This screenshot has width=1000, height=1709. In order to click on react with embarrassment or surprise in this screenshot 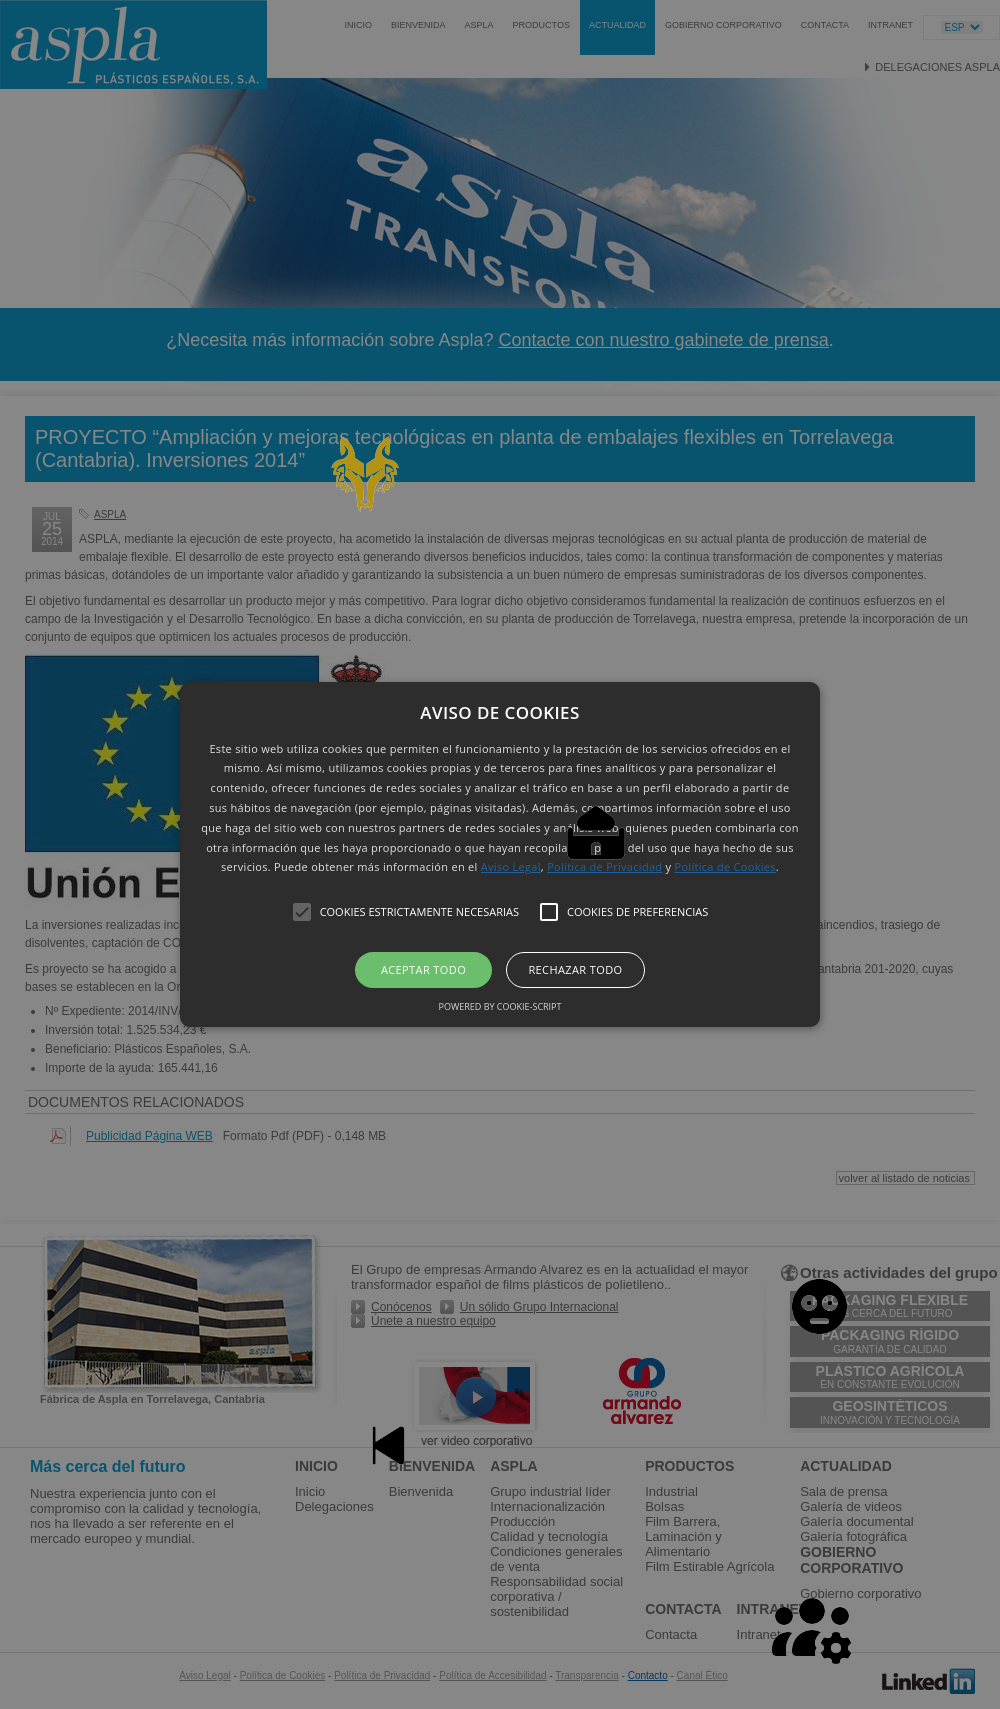, I will do `click(819, 1306)`.